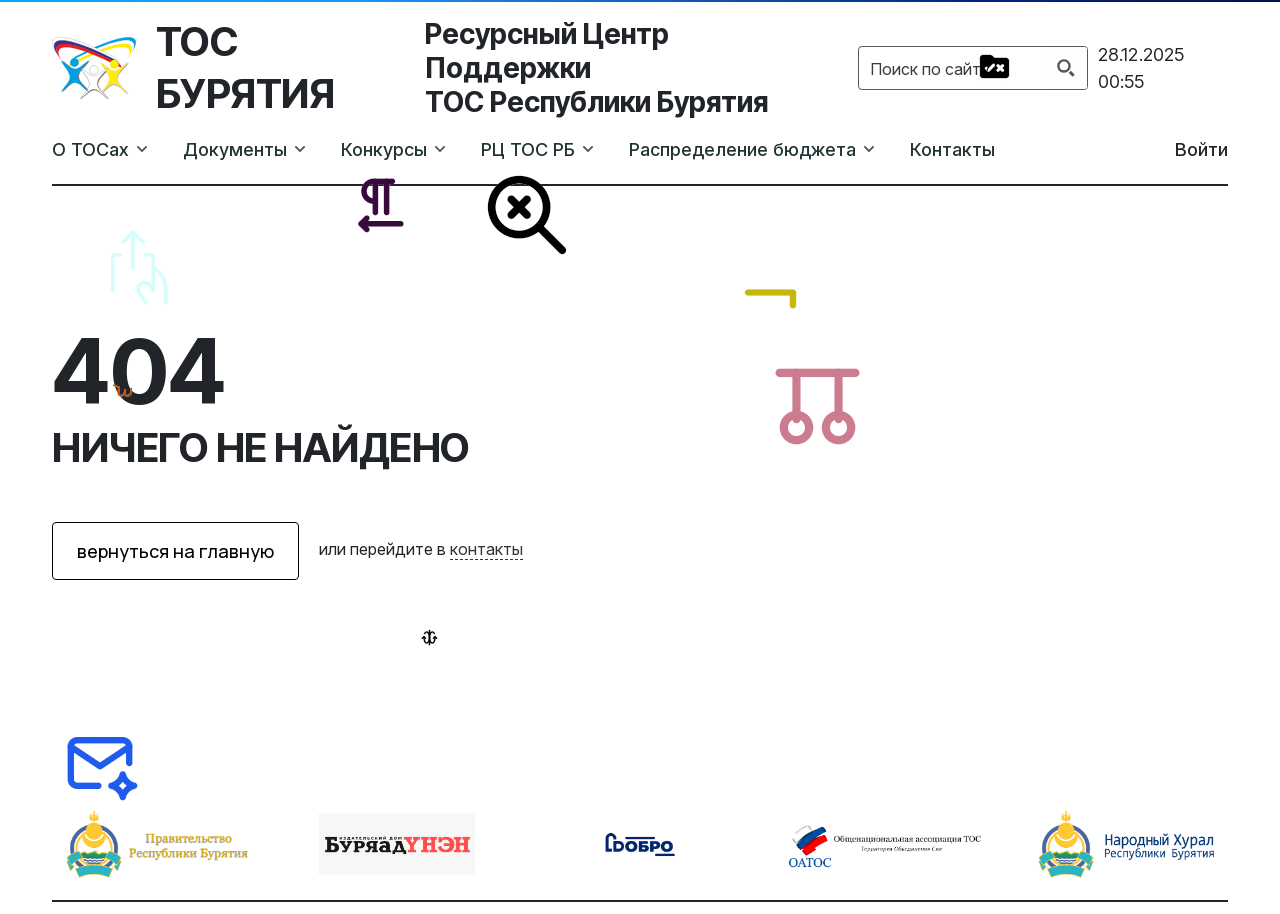  Describe the element at coordinates (770, 292) in the screenshot. I see `logical NOT operator symbol` at that location.